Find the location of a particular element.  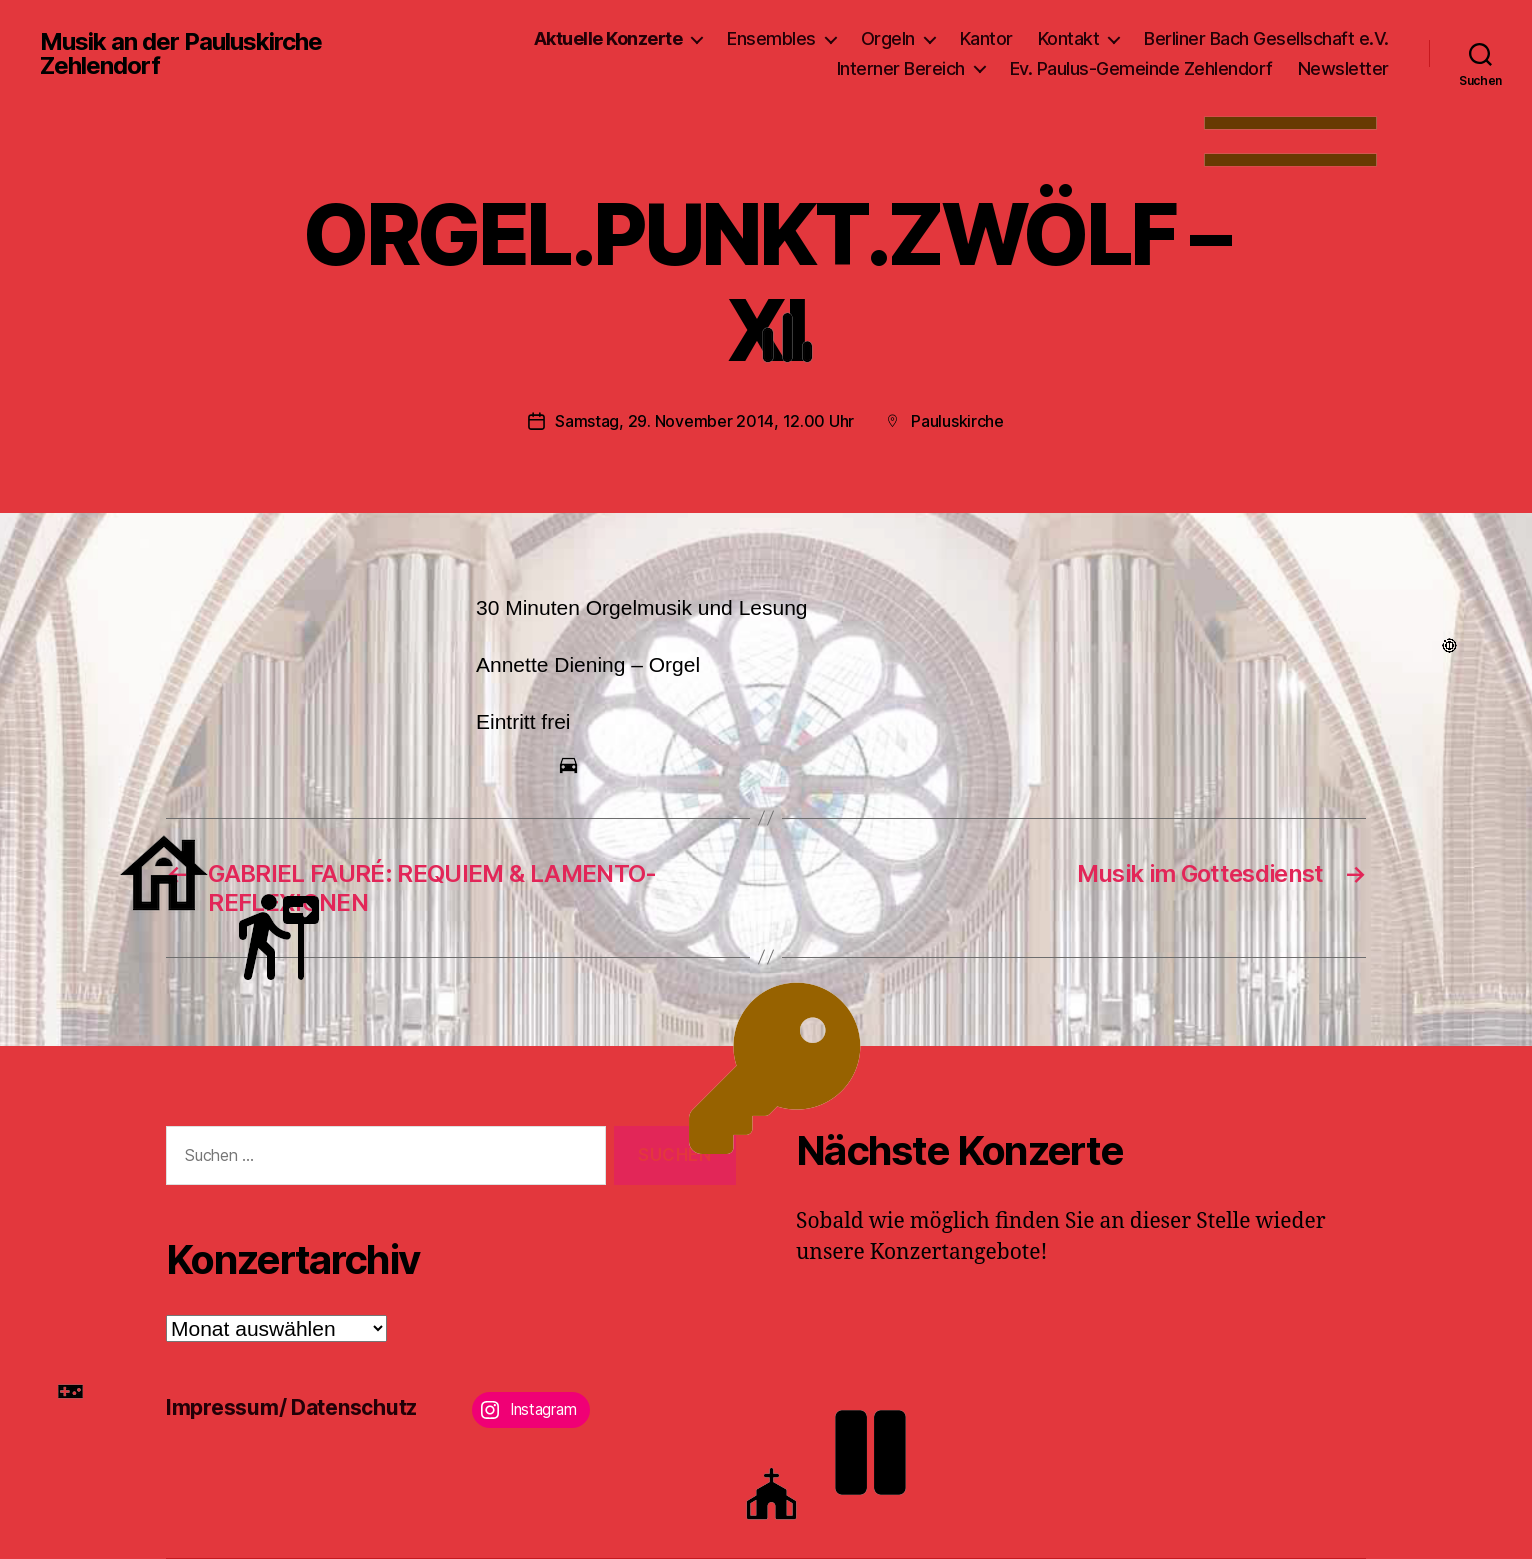

follow directions or navigation signs is located at coordinates (279, 936).